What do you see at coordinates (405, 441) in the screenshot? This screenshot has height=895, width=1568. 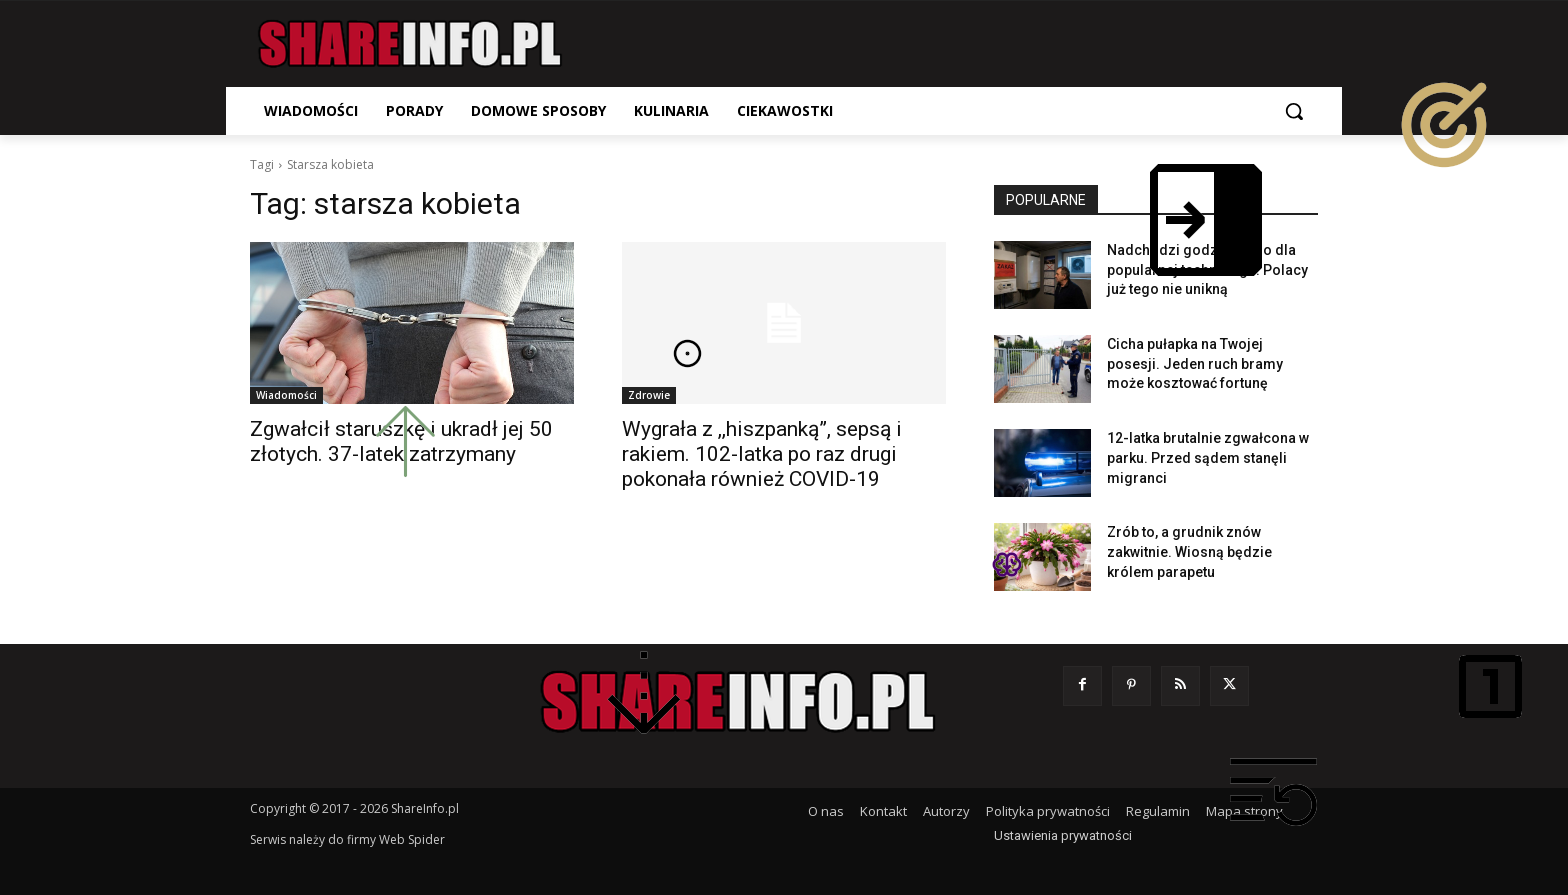 I see `scroll to top of page` at bounding box center [405, 441].